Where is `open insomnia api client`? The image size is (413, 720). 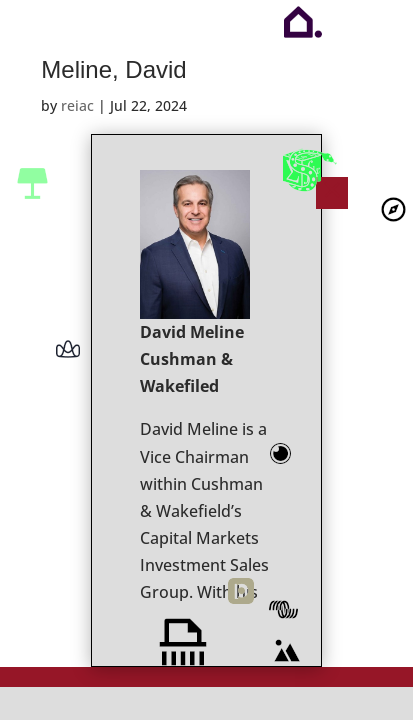
open insomnia api client is located at coordinates (280, 453).